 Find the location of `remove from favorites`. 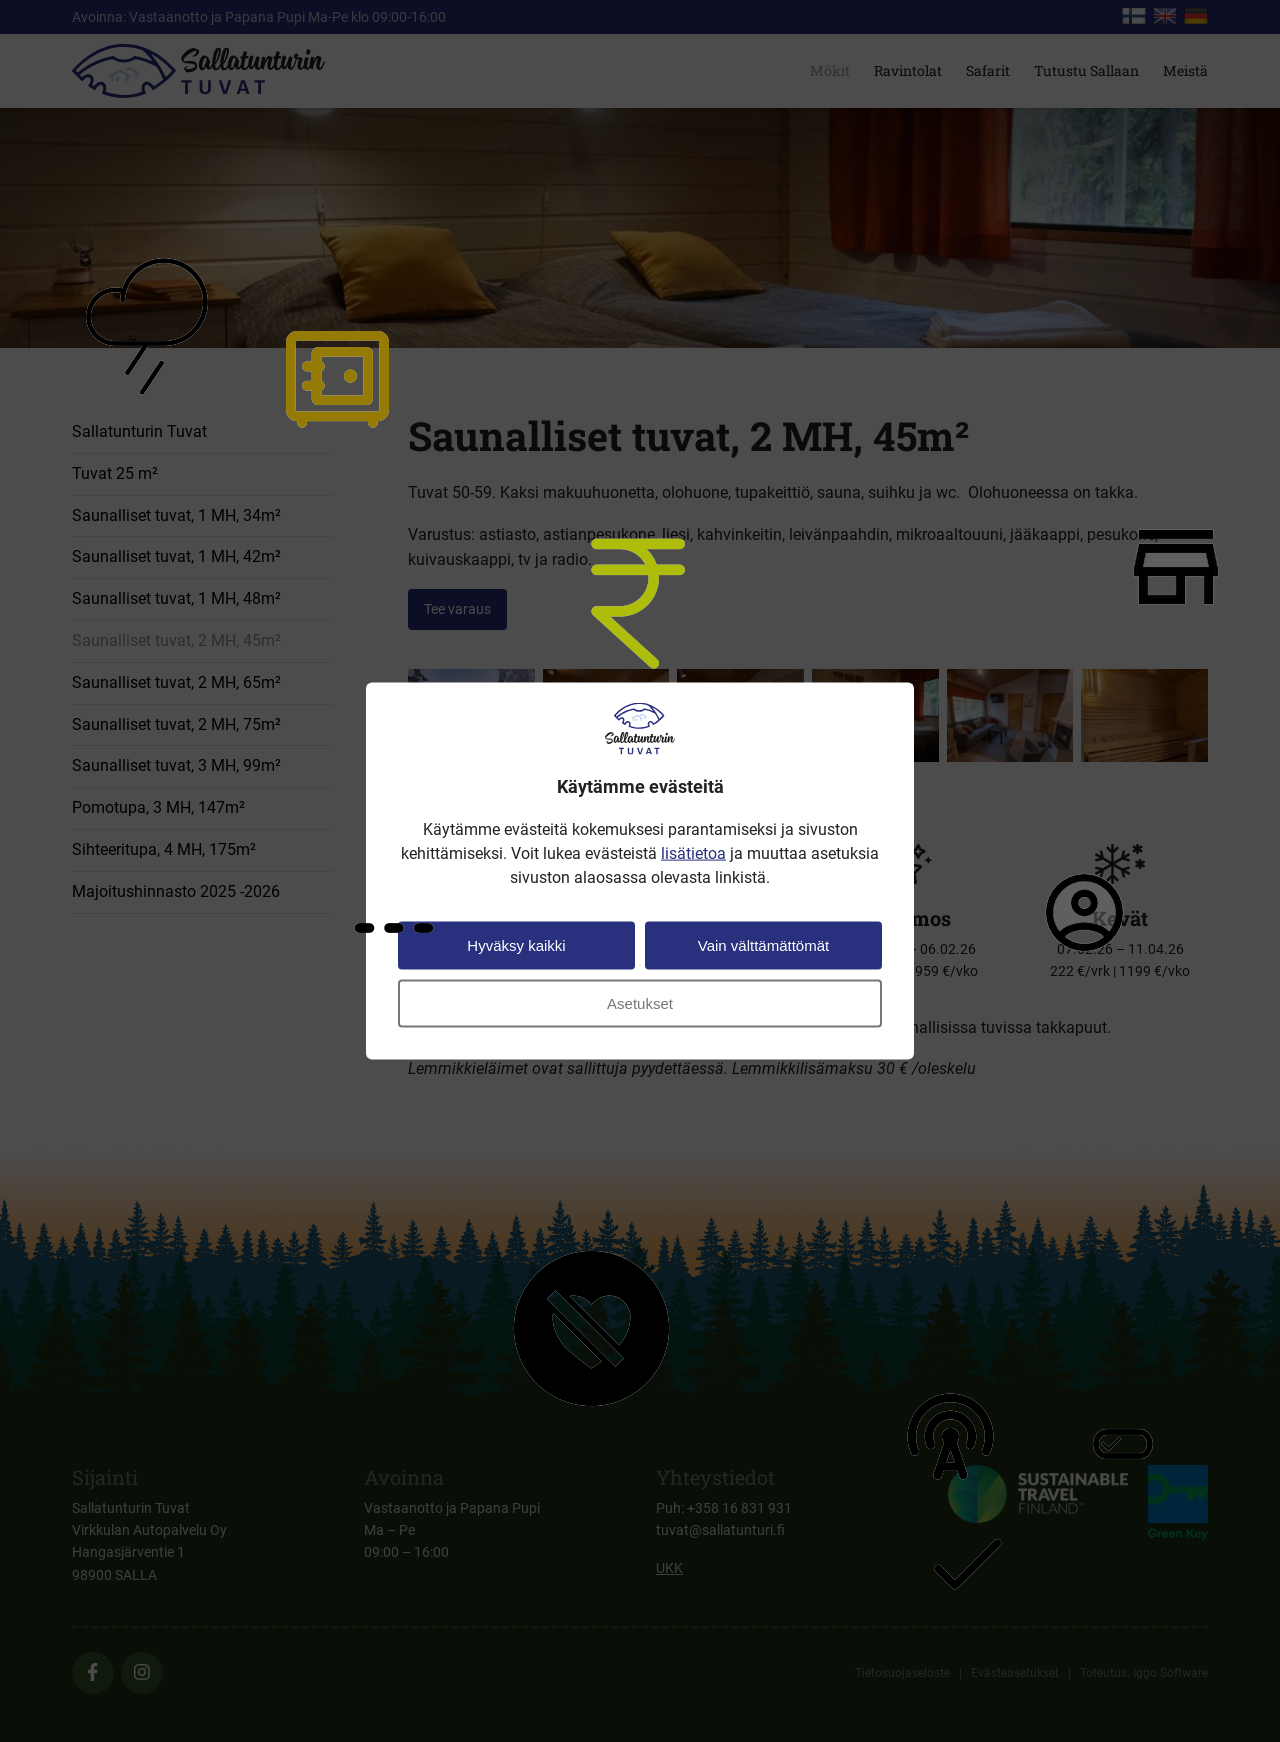

remove from favorites is located at coordinates (591, 1328).